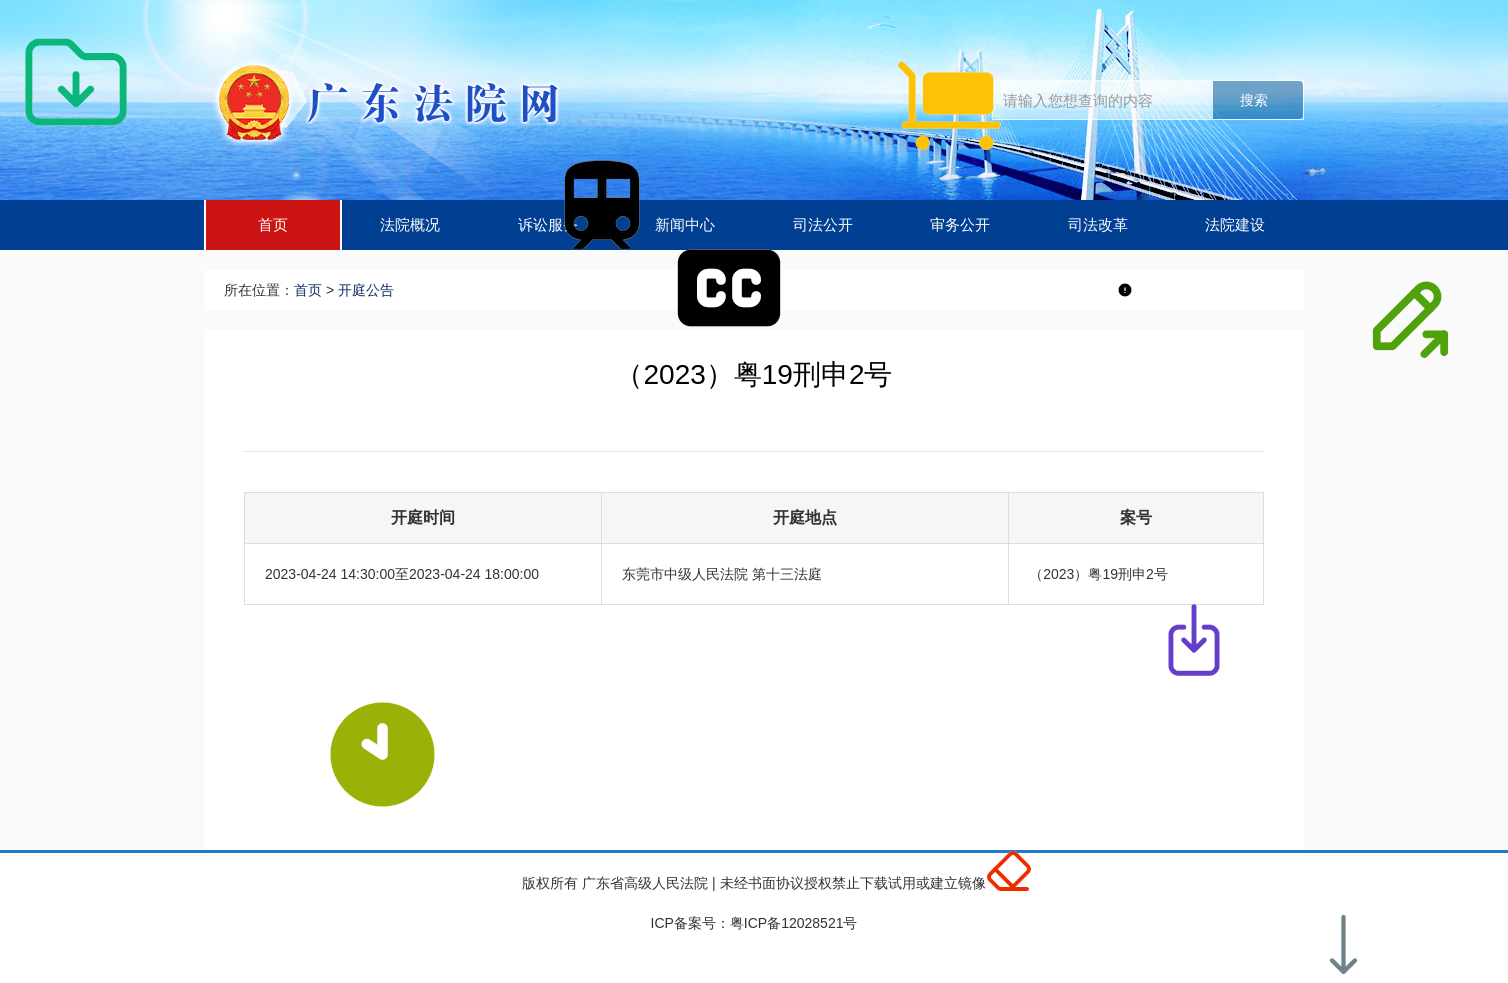  Describe the element at coordinates (1408, 314) in the screenshot. I see `share your edits or annotations` at that location.